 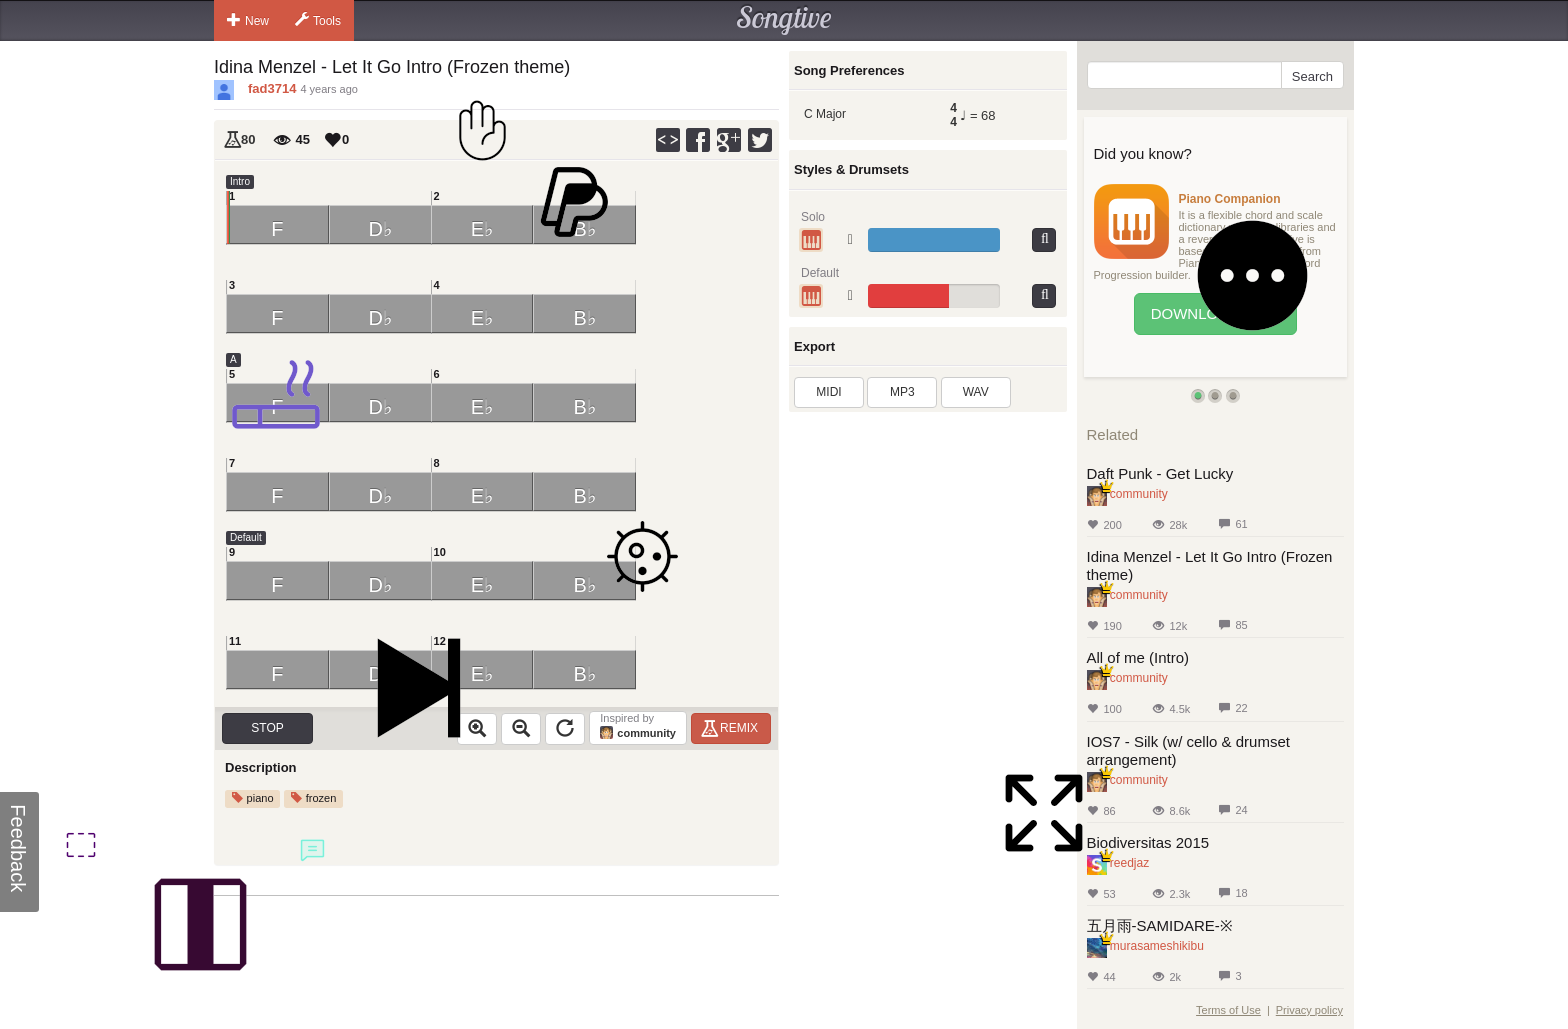 I want to click on indicates virus or malware detected, so click(x=642, y=556).